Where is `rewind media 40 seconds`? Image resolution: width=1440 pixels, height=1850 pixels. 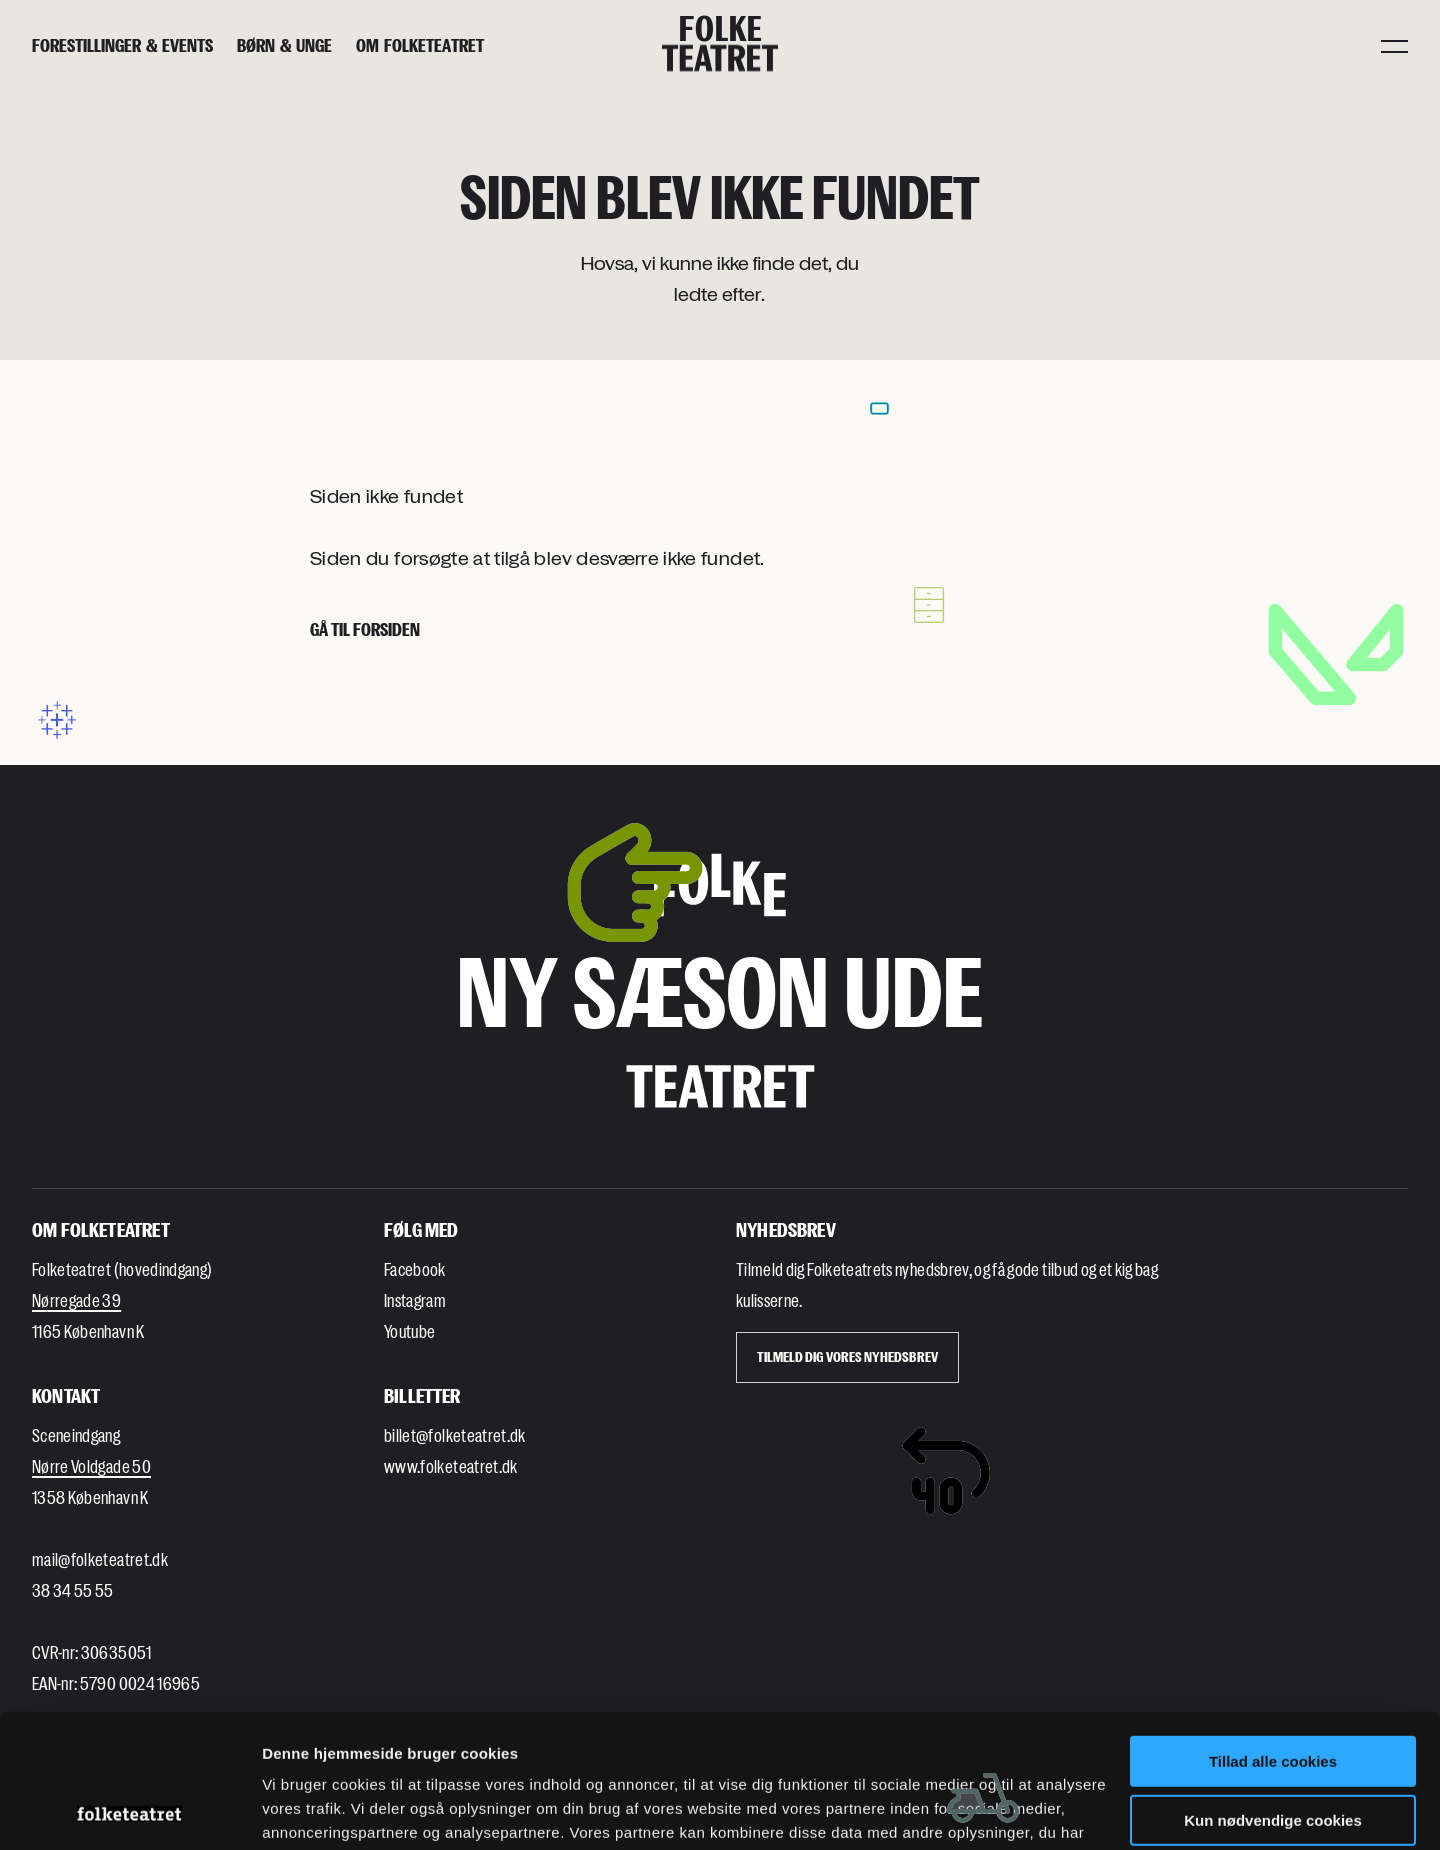
rewind media 40 seconds is located at coordinates (944, 1473).